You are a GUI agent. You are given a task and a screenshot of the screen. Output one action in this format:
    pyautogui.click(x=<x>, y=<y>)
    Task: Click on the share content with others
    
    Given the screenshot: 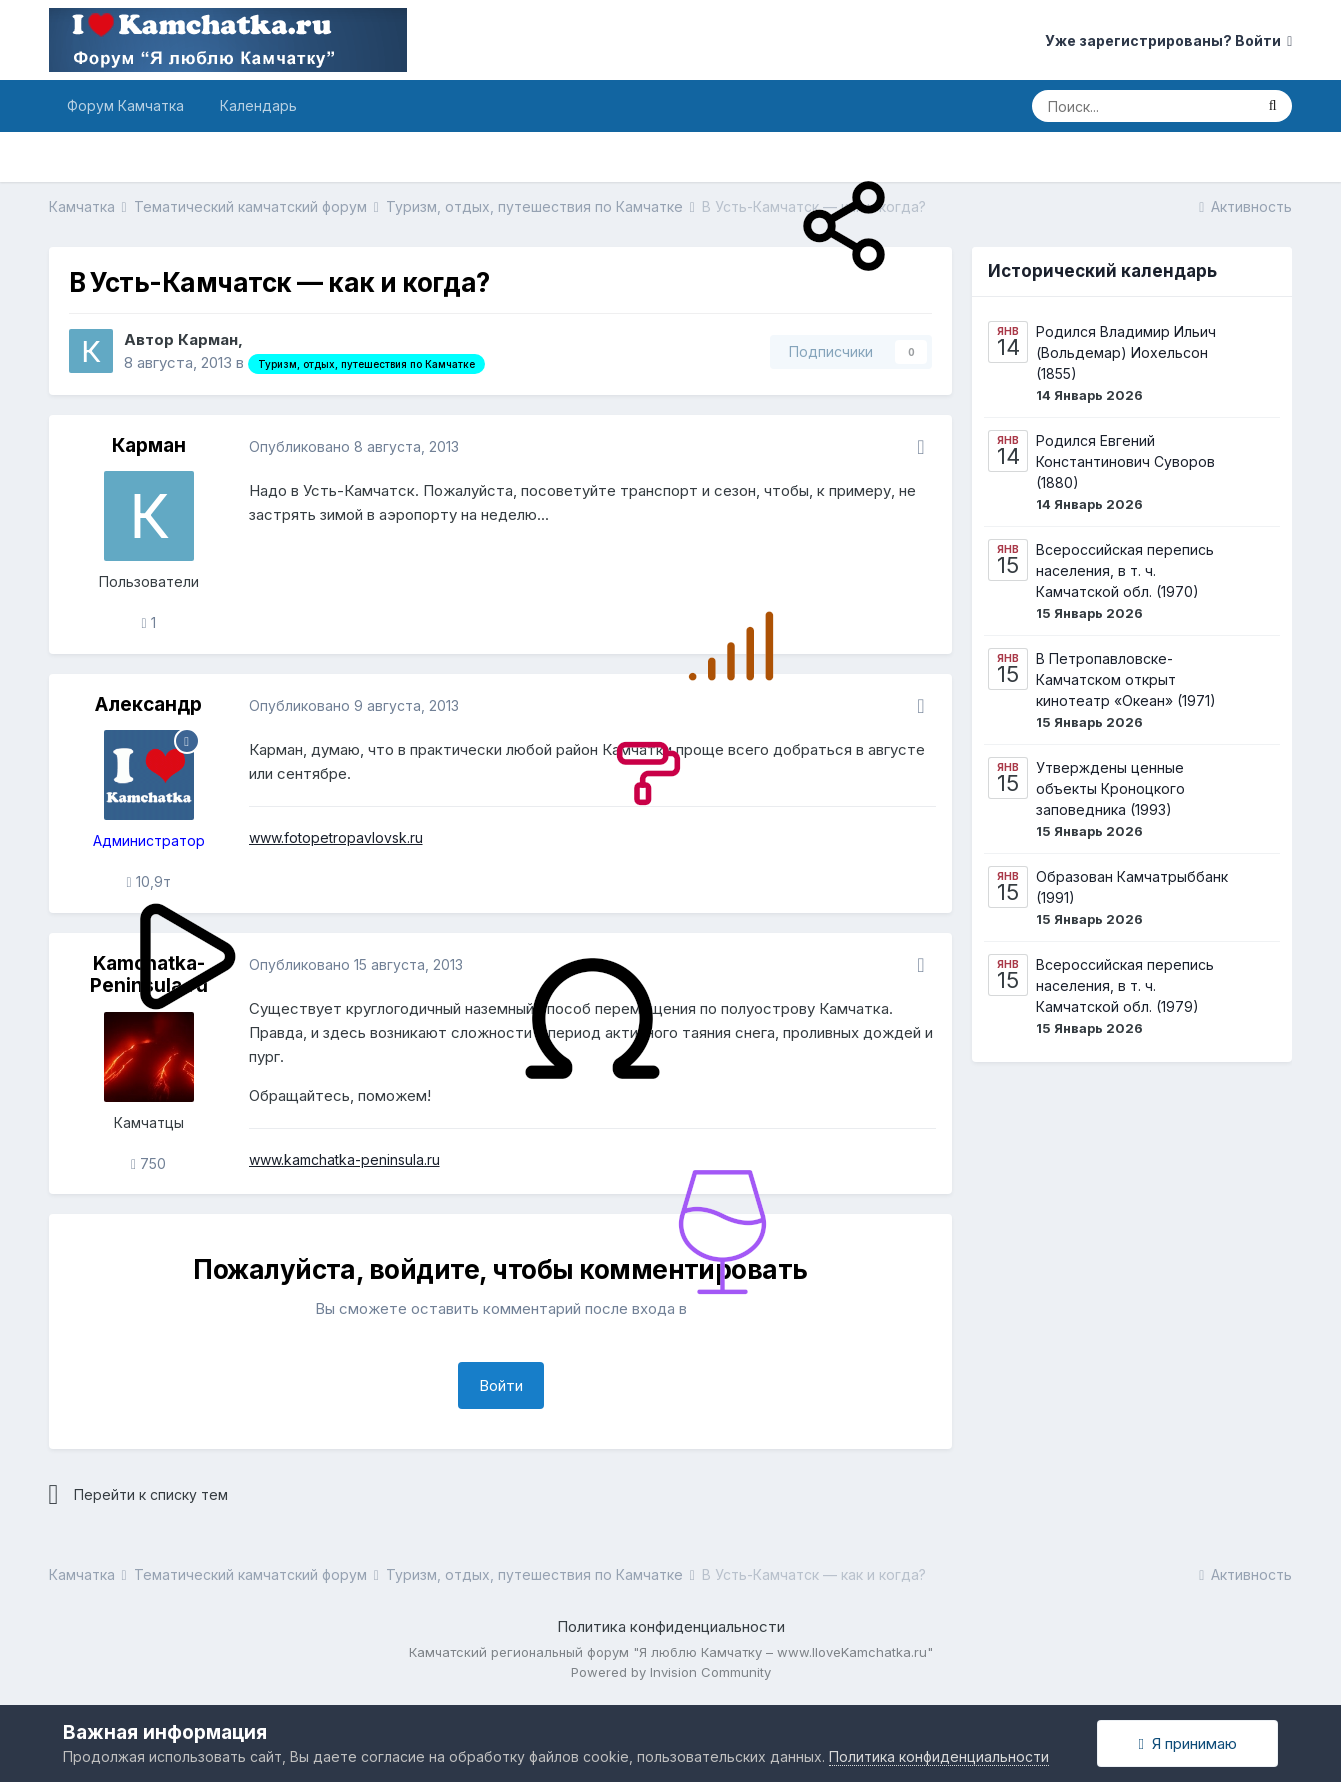 What is the action you would take?
    pyautogui.click(x=844, y=226)
    